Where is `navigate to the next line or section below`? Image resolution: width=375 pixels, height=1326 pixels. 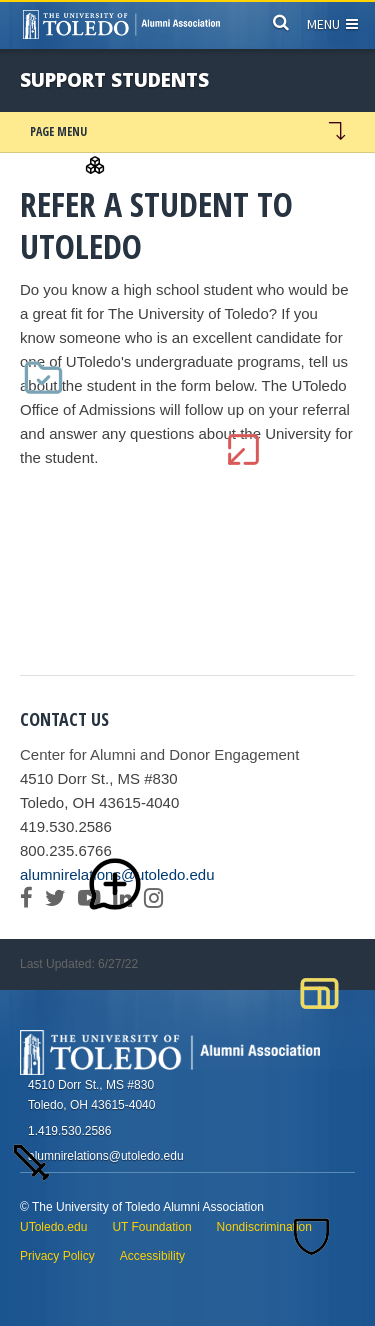
navigate to the next line or section below is located at coordinates (337, 131).